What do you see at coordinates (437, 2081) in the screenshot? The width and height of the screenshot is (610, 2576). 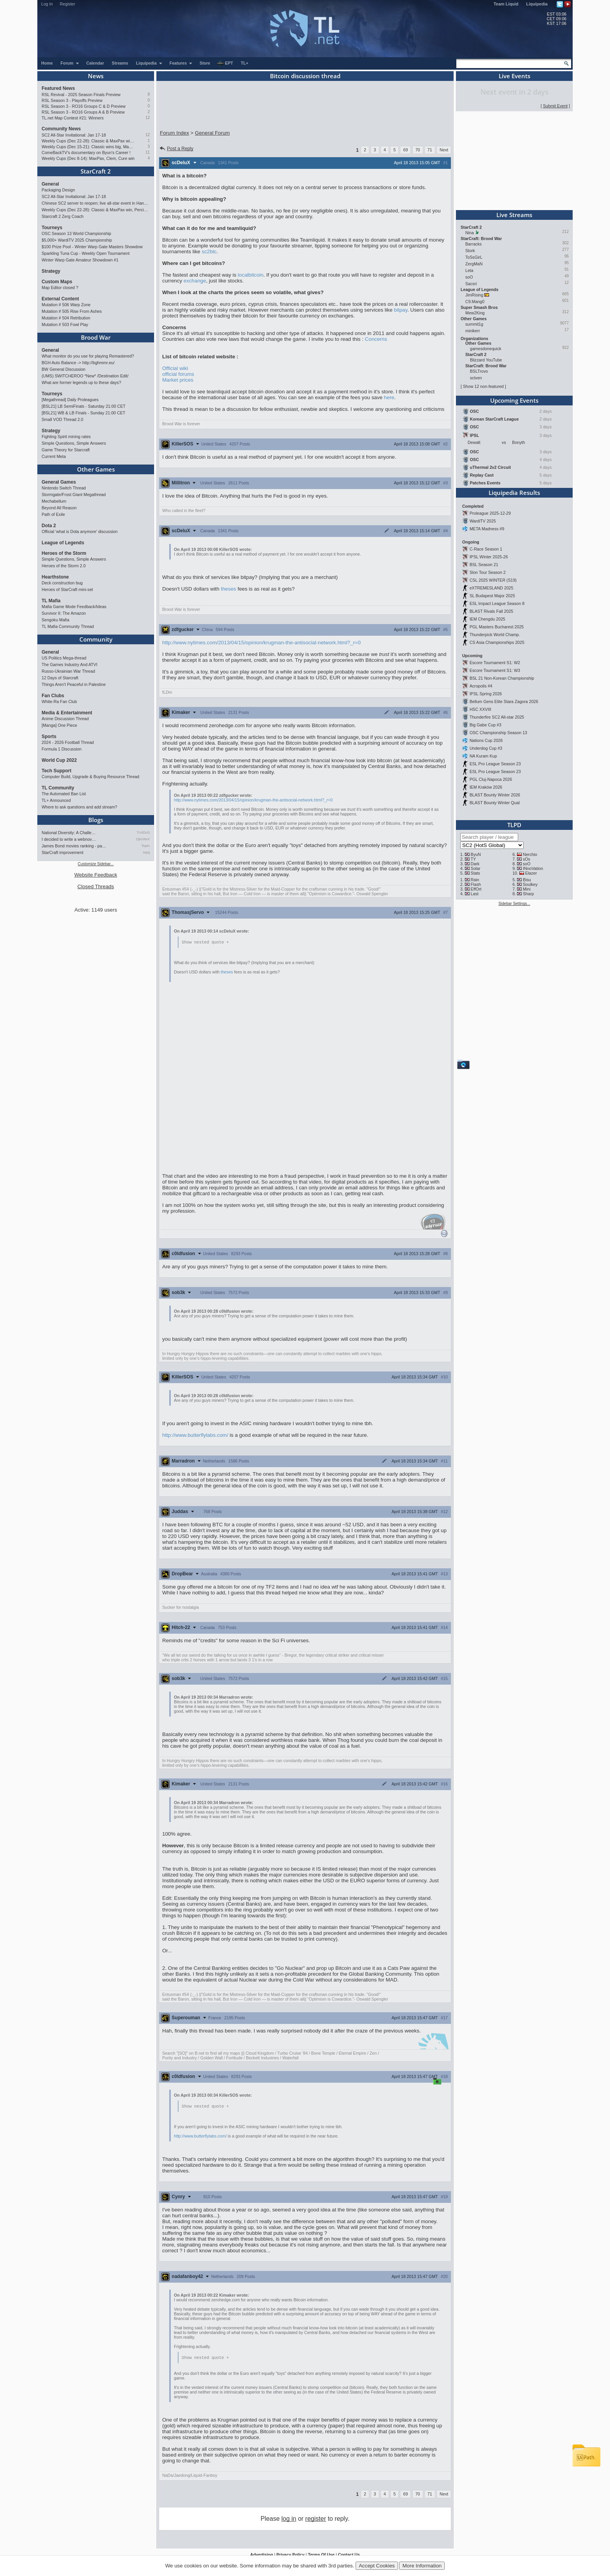 I see `open android oreo system files folder` at bounding box center [437, 2081].